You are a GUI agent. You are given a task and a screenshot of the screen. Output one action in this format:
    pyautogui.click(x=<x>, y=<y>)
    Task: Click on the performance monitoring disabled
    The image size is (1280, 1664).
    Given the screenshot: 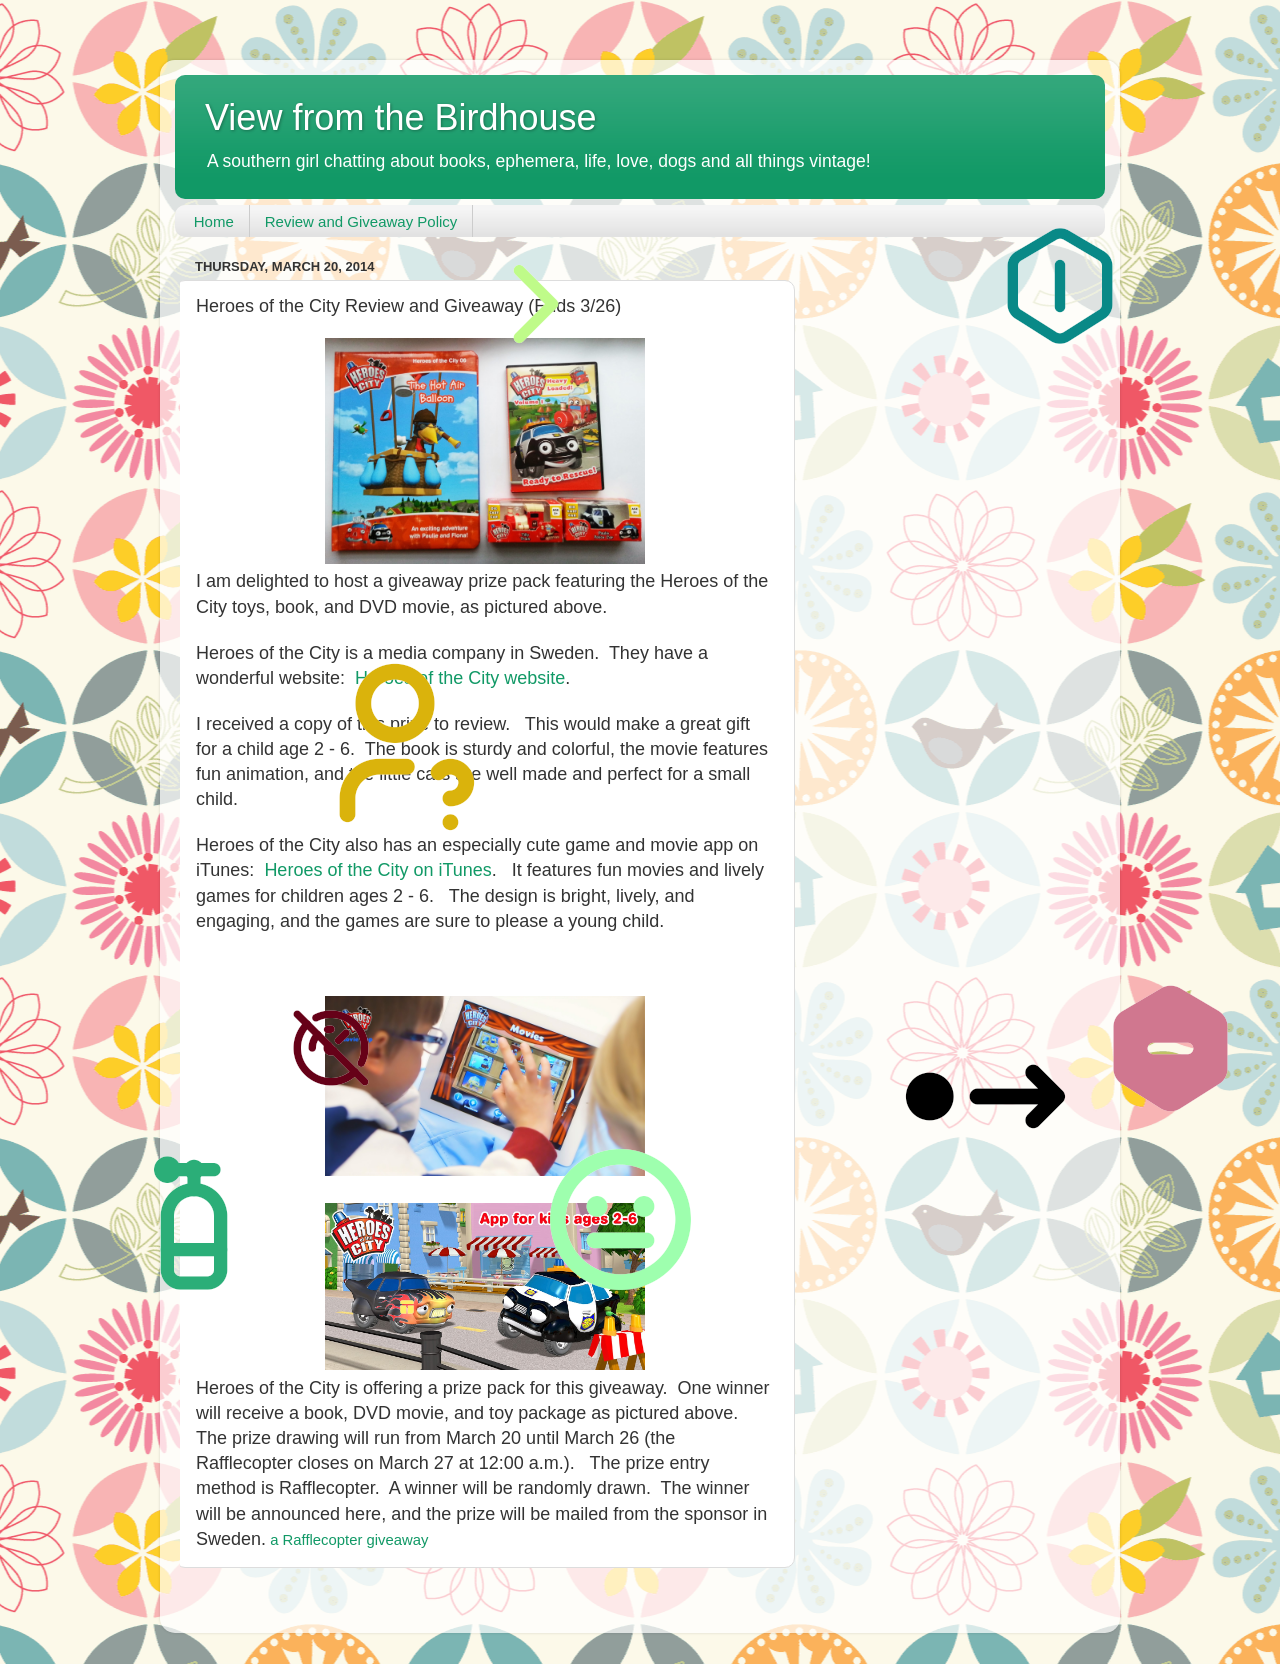 What is the action you would take?
    pyautogui.click(x=331, y=1048)
    